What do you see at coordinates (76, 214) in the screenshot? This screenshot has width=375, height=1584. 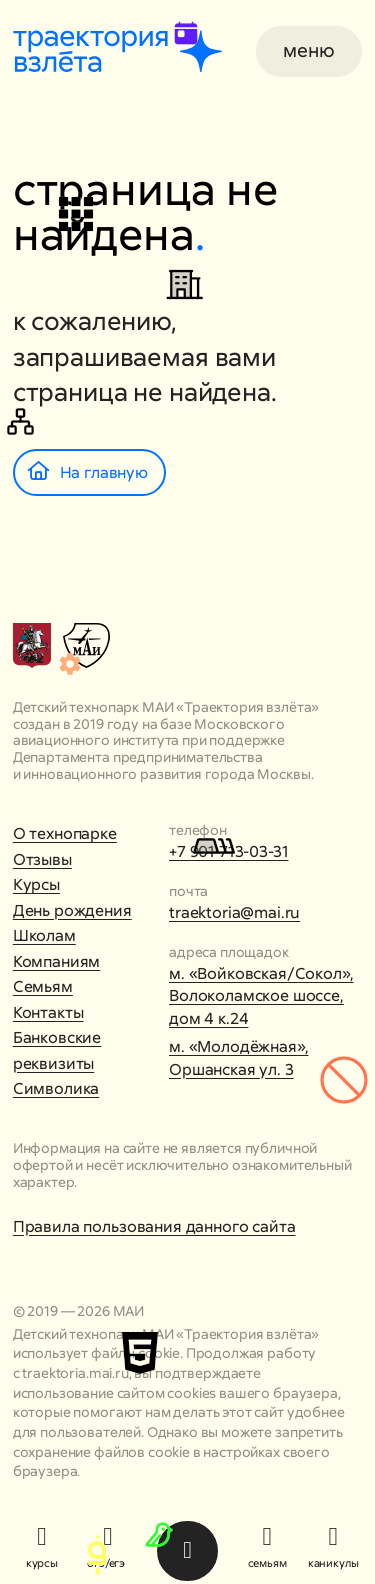 I see `open the app drawer or menu` at bounding box center [76, 214].